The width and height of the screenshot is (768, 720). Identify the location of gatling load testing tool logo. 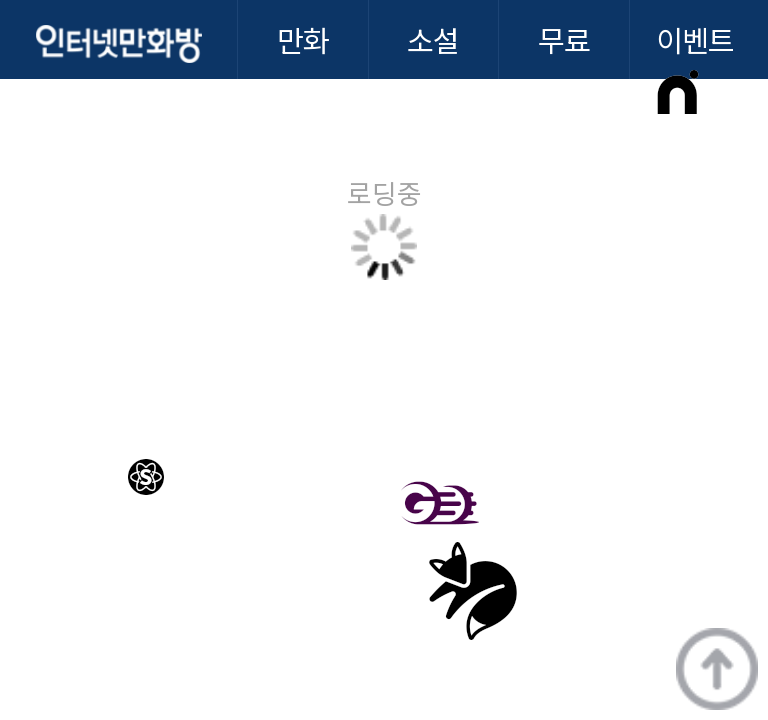
(440, 503).